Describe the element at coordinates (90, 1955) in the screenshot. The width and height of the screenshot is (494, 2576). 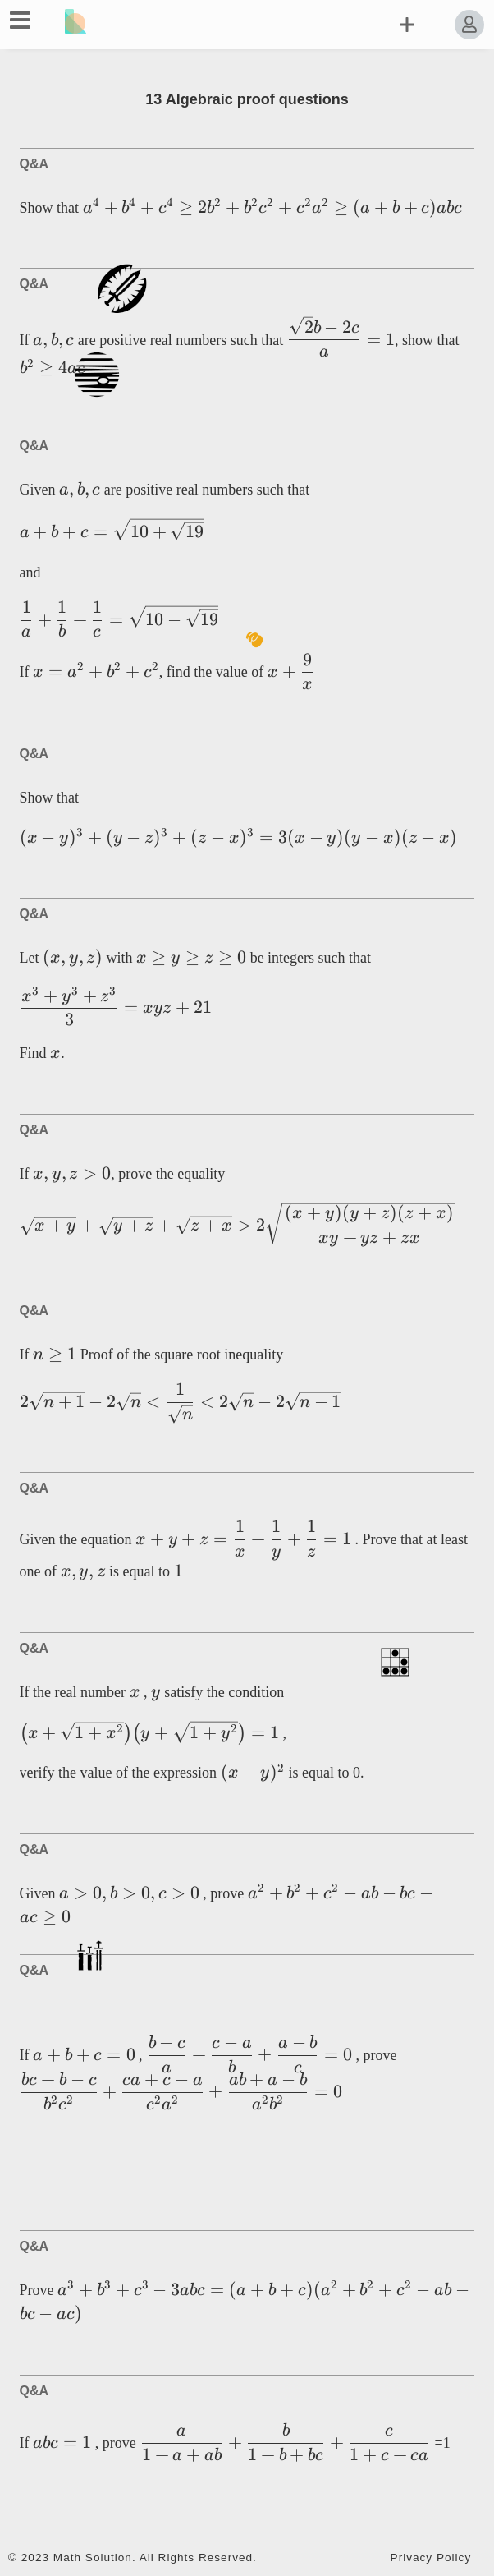
I see `view the Sverd i Fjell monument landmark` at that location.